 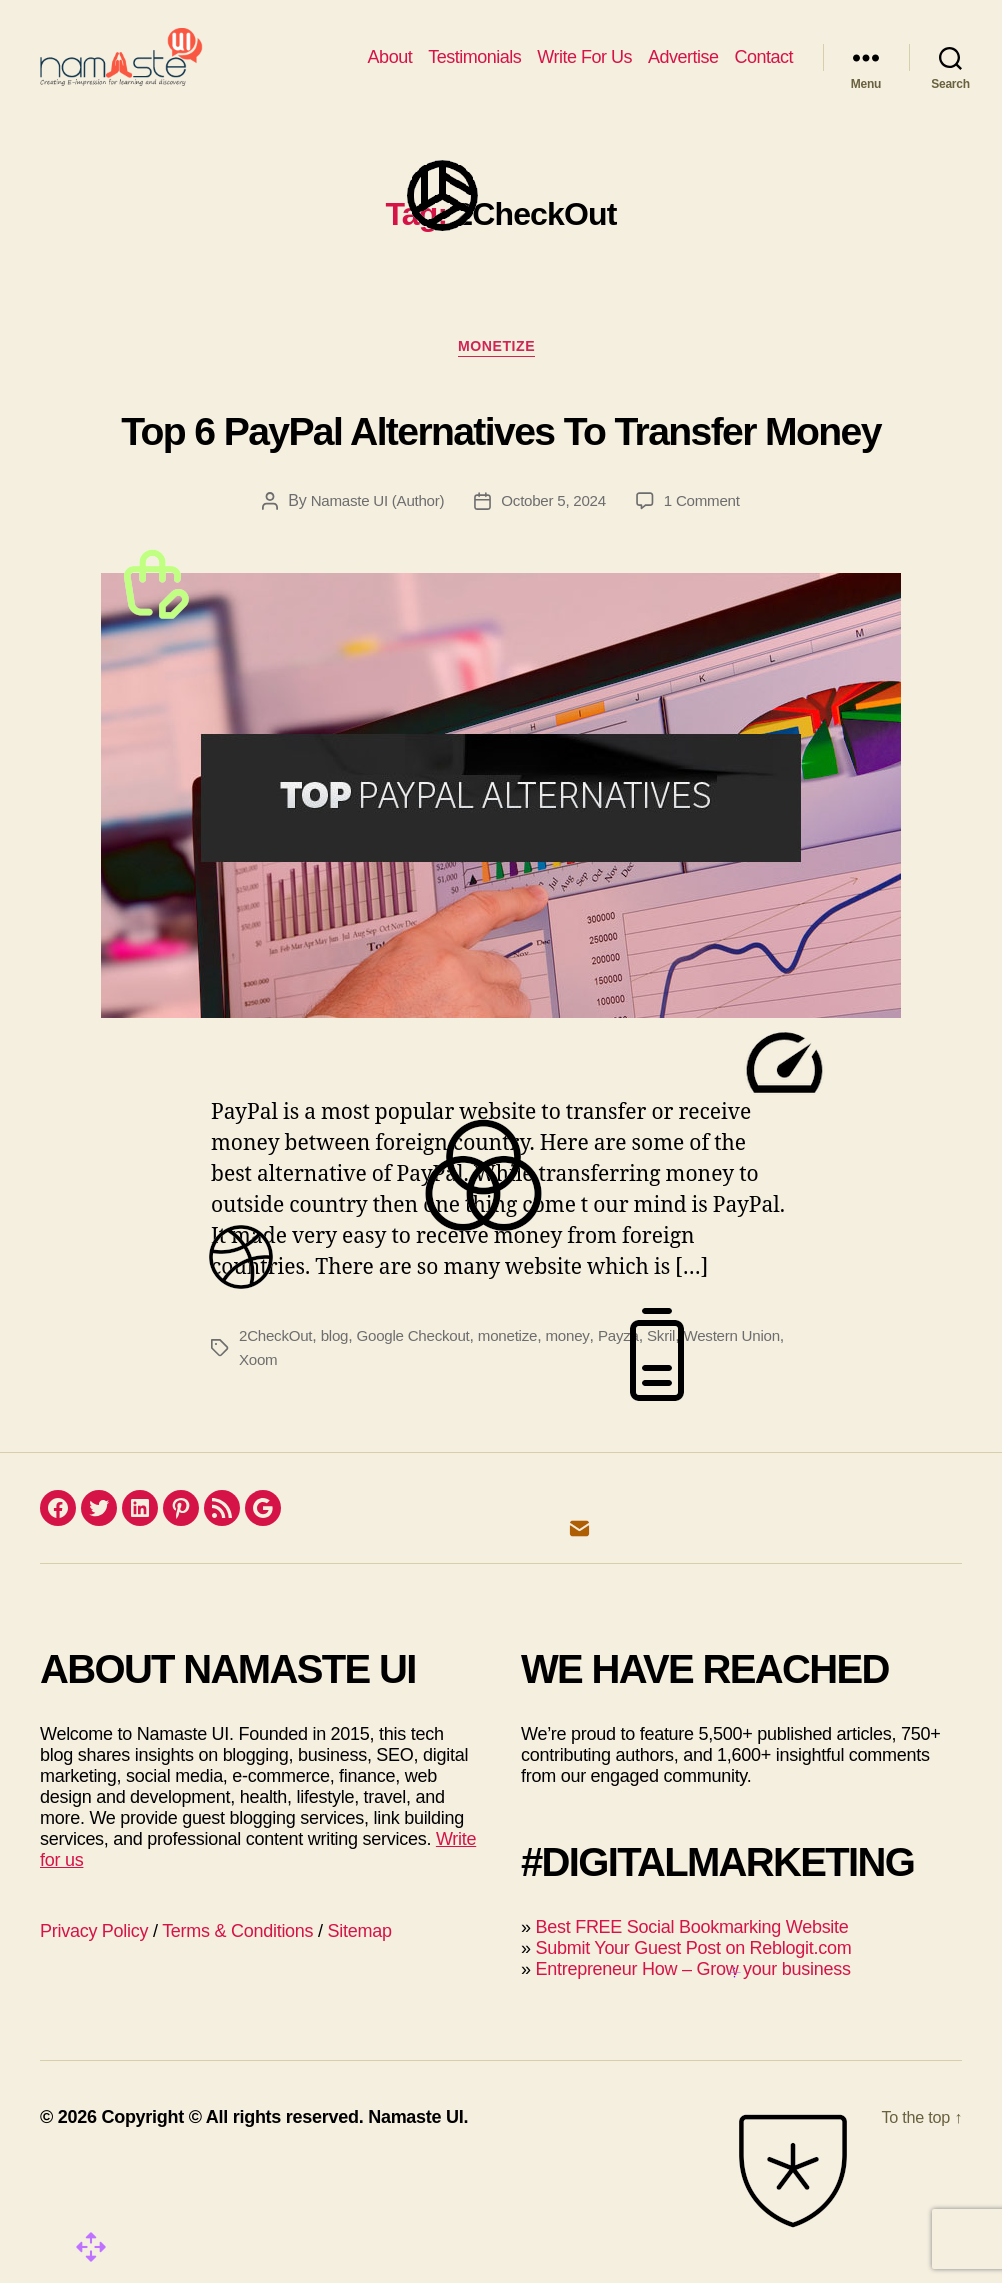 I want to click on perform division operation, so click(x=734, y=1972).